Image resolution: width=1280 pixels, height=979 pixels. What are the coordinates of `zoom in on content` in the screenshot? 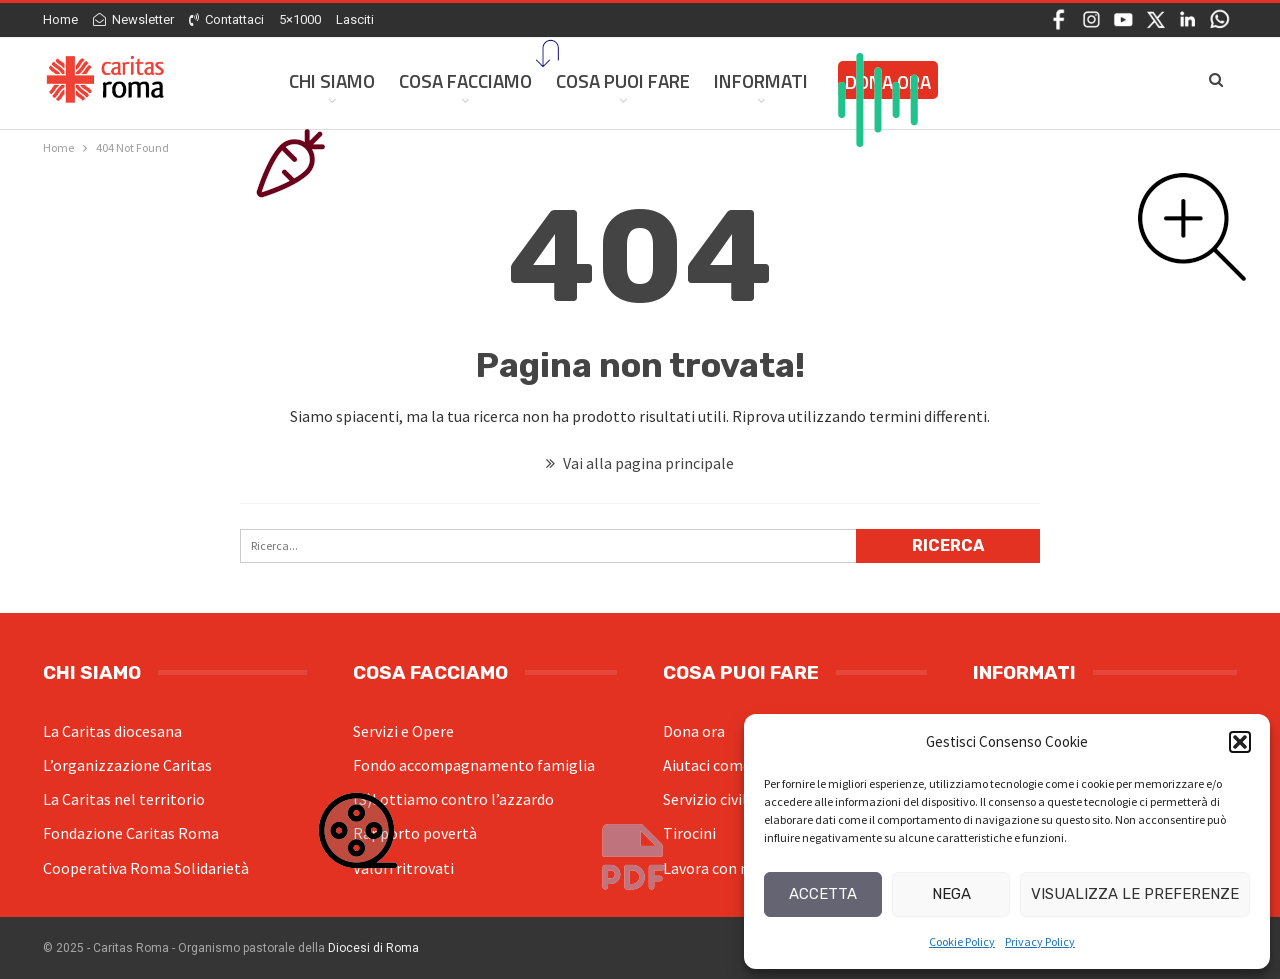 It's located at (1192, 227).